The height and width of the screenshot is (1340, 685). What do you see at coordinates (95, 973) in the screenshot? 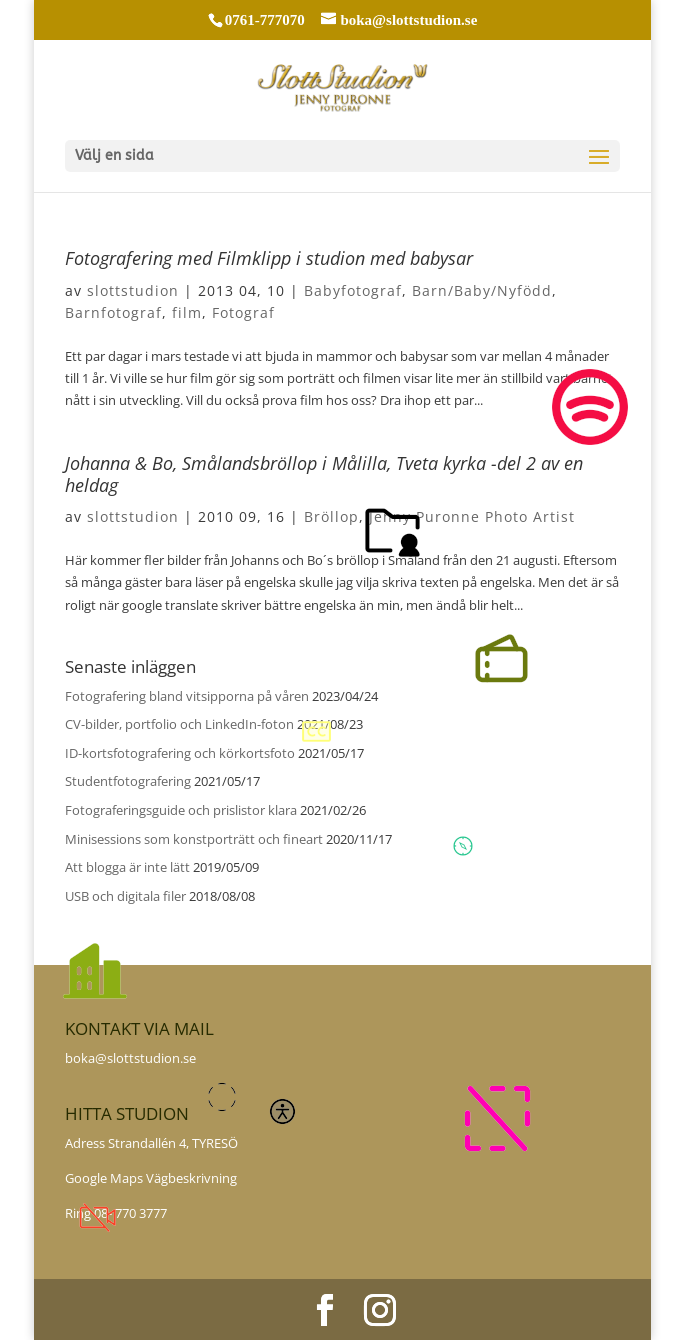
I see `view properties or real estate listings` at bounding box center [95, 973].